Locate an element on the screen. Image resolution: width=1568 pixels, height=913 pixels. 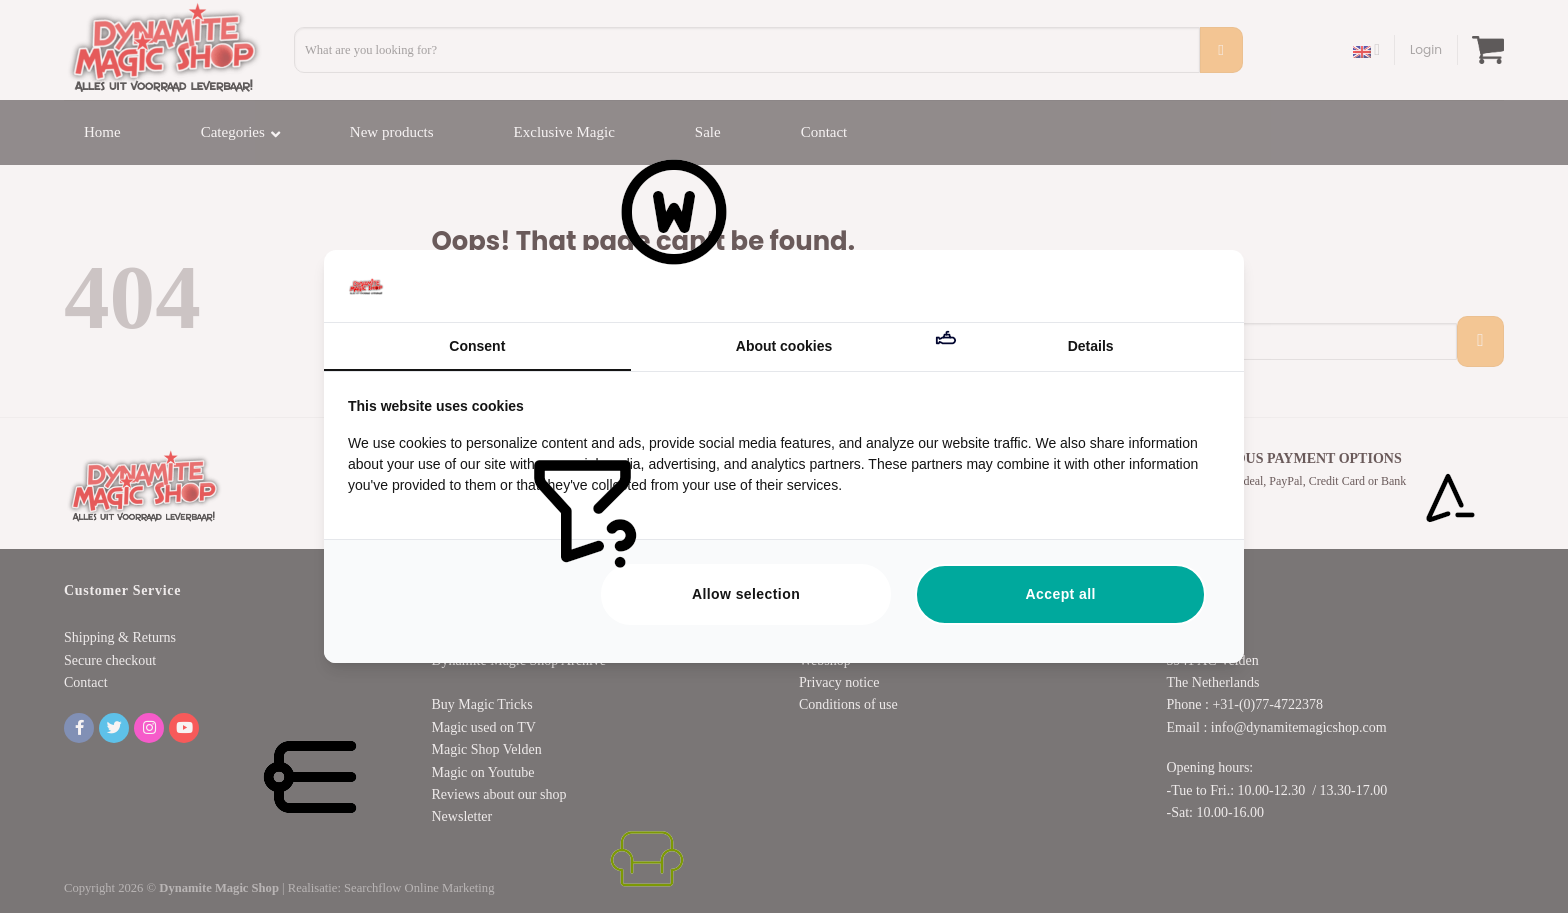
indicates west direction on a map is located at coordinates (674, 212).